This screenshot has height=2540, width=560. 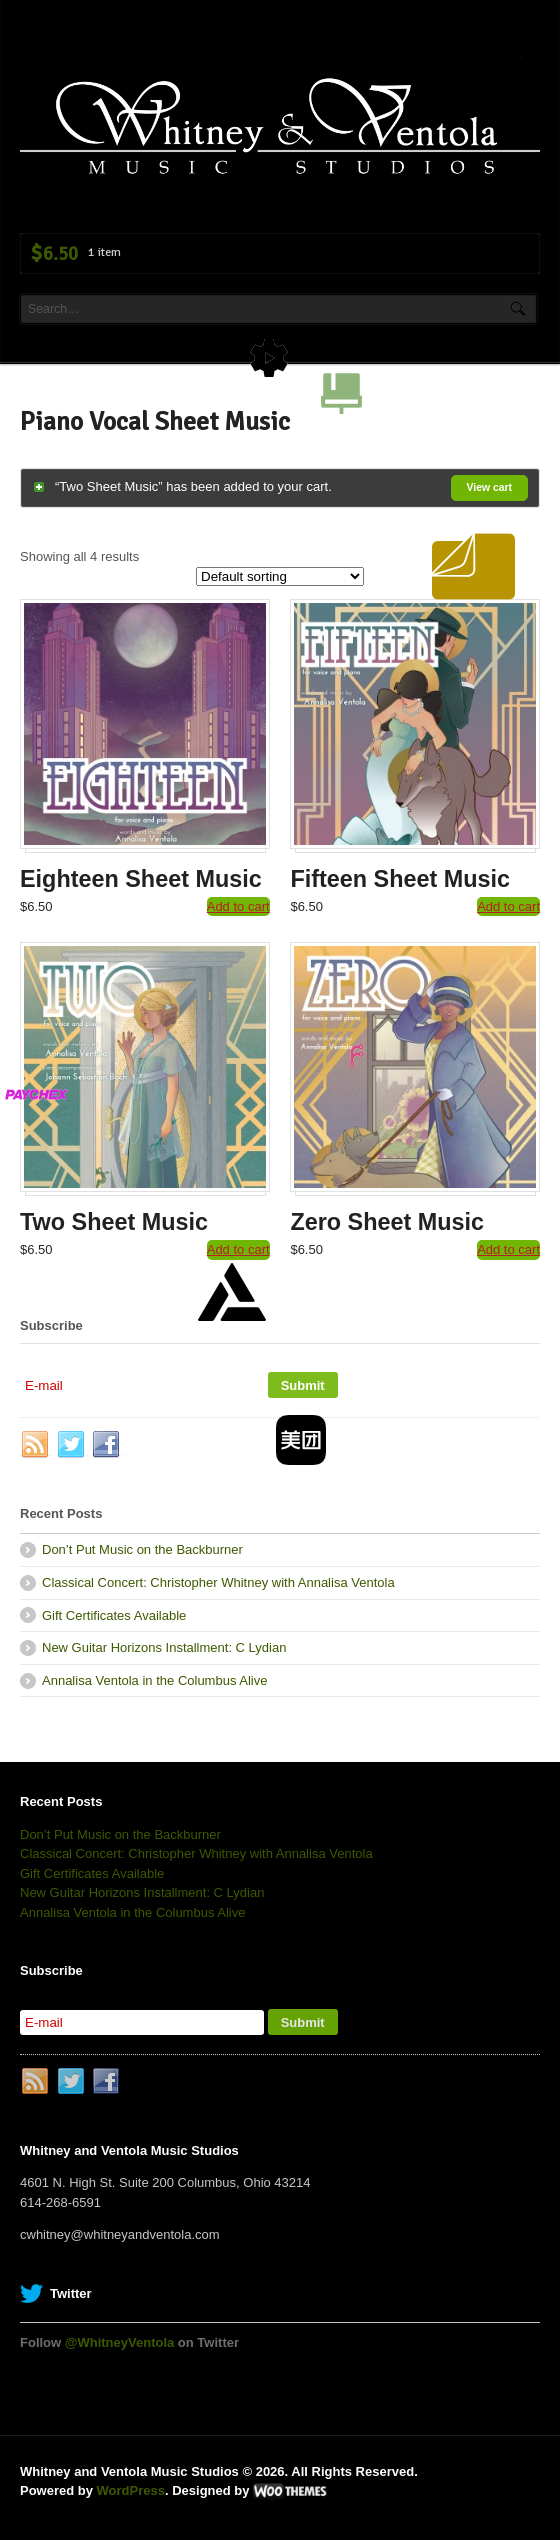 I want to click on open the Files app, so click(x=473, y=566).